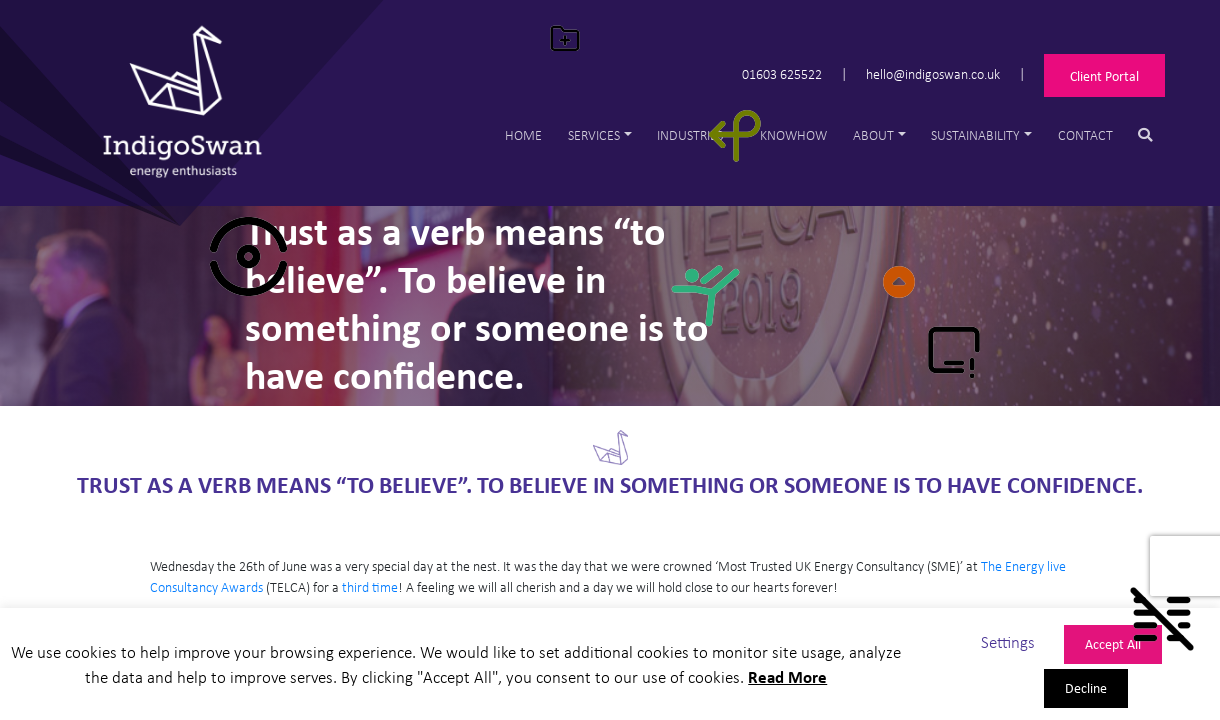 This screenshot has width=1220, height=720. I want to click on scroll to top of page, so click(899, 282).